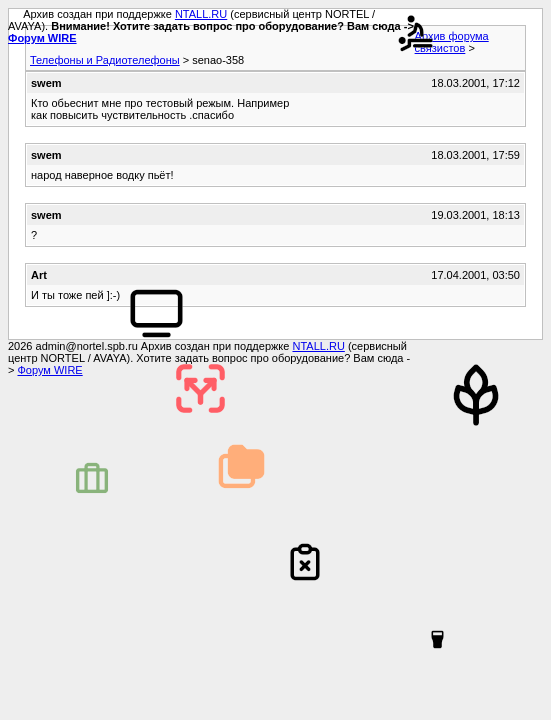  I want to click on clear clipboard contents, so click(305, 562).